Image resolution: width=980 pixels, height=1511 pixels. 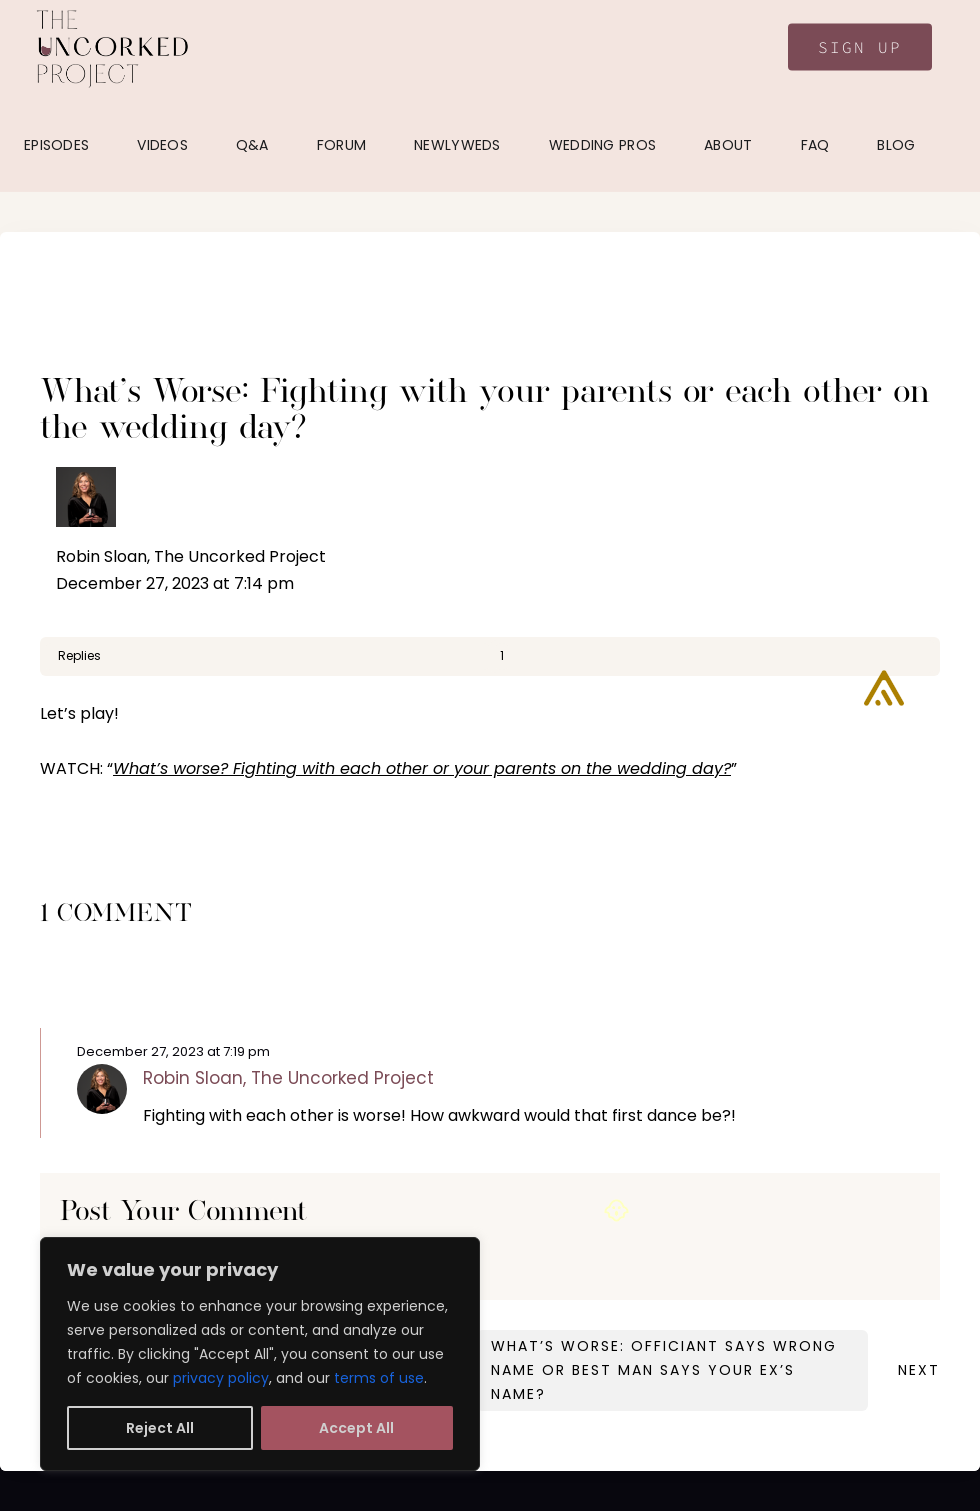 What do you see at coordinates (616, 1210) in the screenshot?
I see `ghost mode or incognito status indicator` at bounding box center [616, 1210].